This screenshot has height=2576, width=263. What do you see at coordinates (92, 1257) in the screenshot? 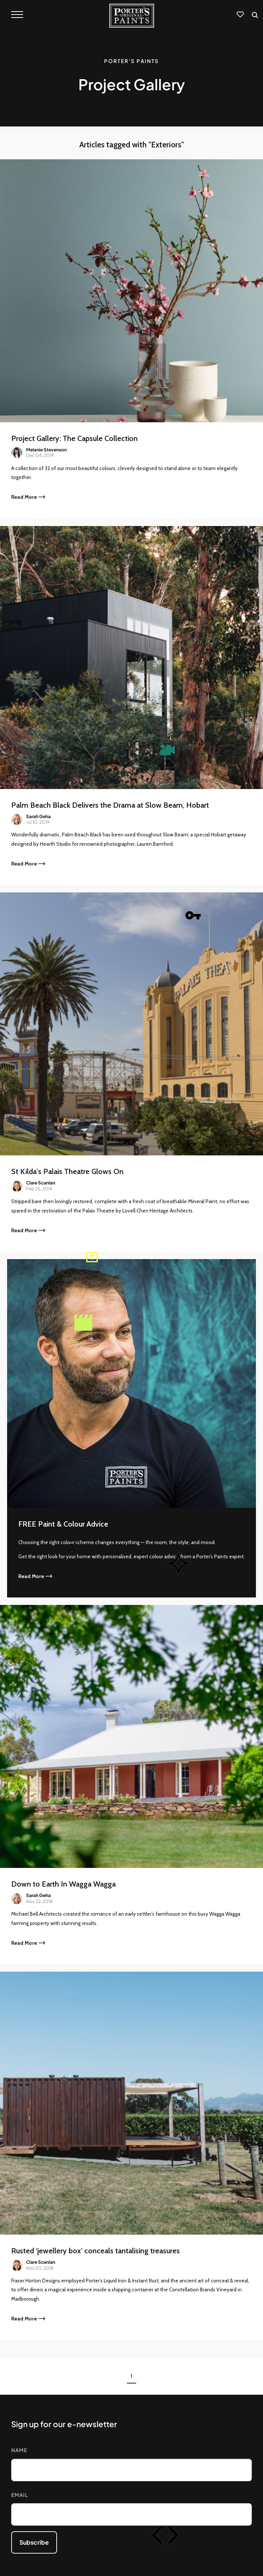
I see `insert a text snippet or template` at bounding box center [92, 1257].